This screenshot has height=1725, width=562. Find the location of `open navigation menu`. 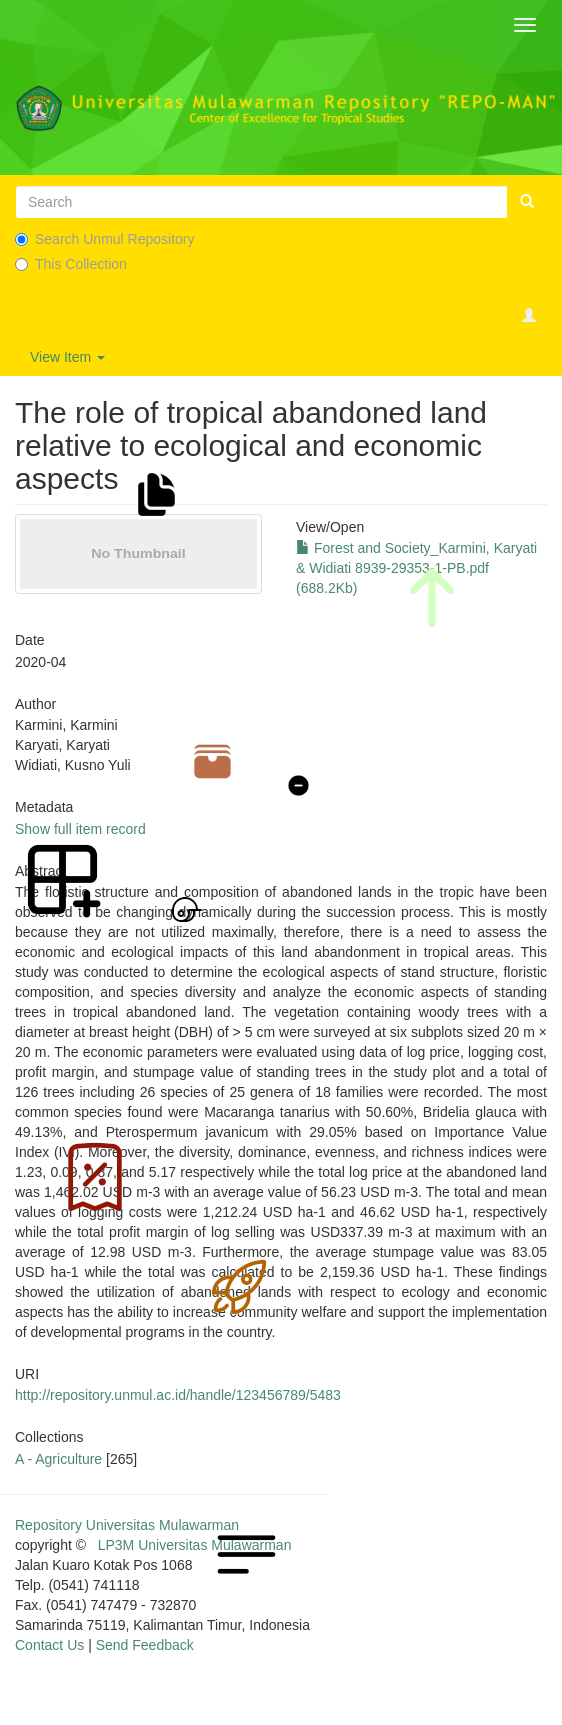

open navigation menu is located at coordinates (246, 1554).